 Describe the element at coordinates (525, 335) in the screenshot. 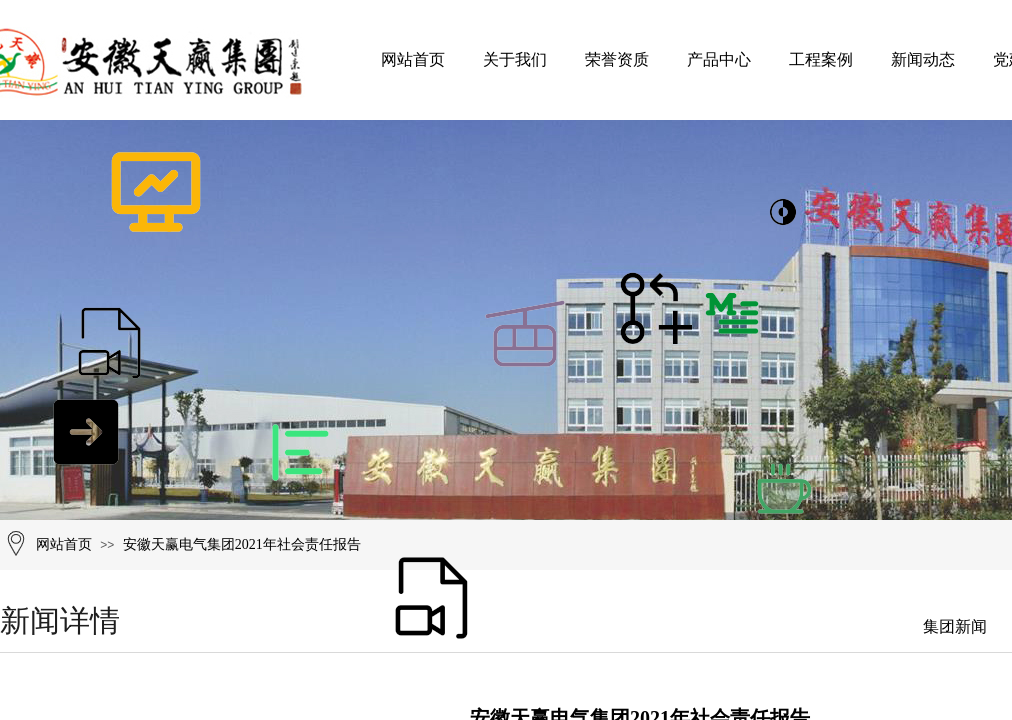

I see `access cable car or gondola transit information` at that location.